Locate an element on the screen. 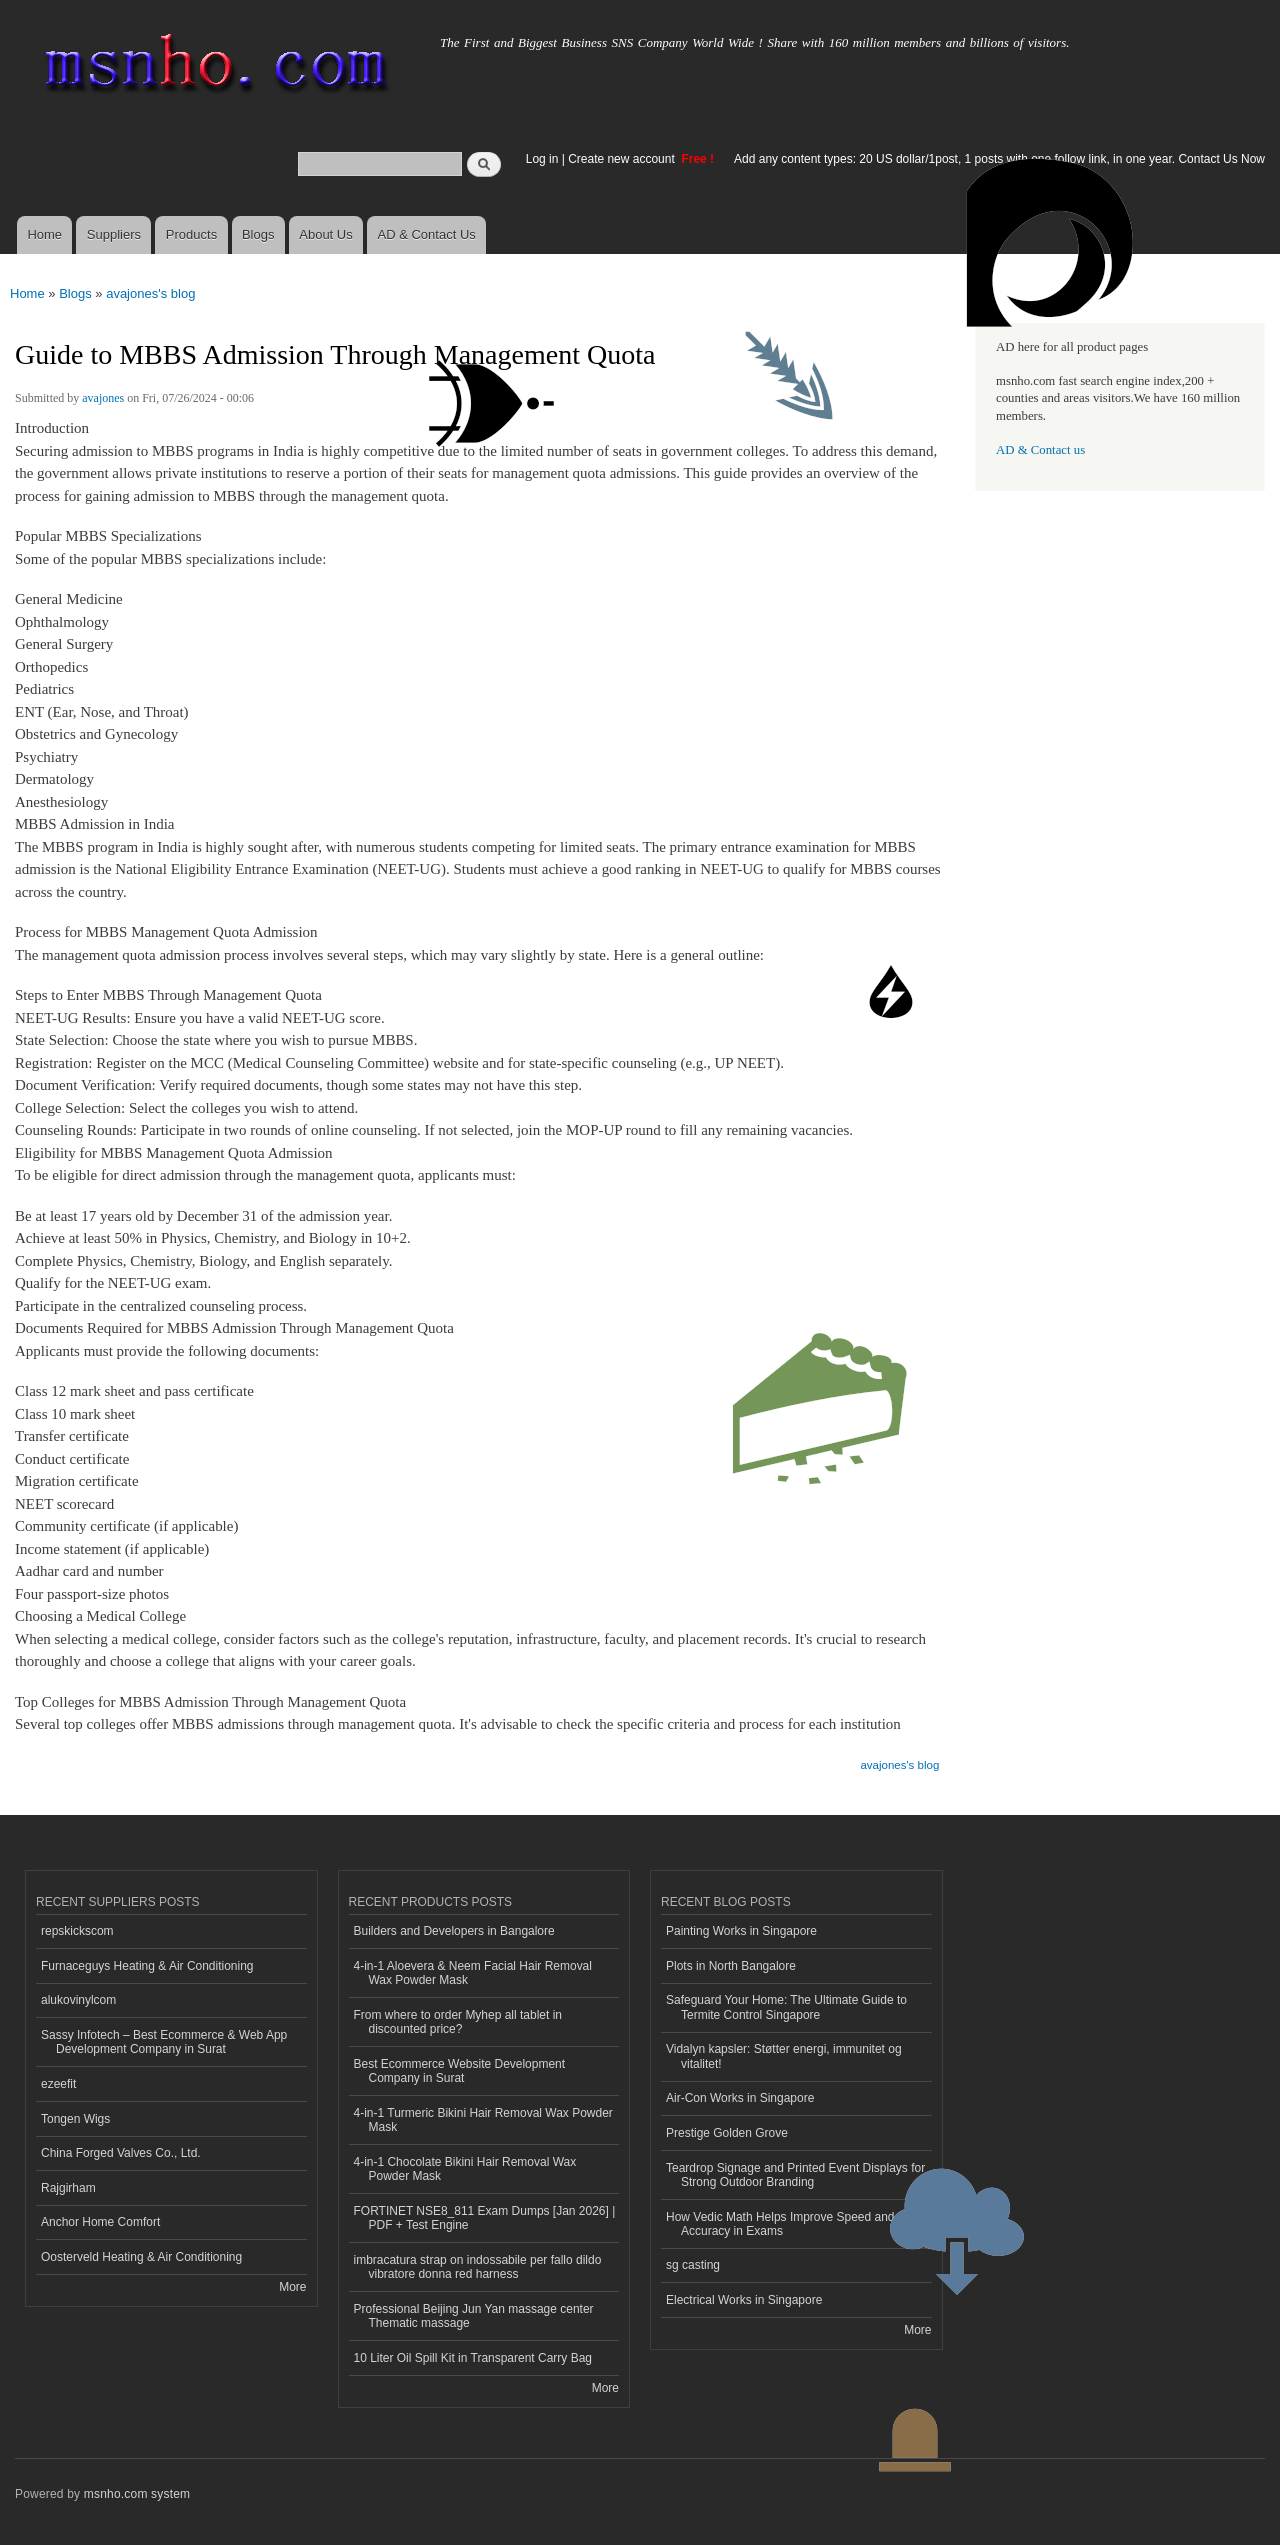  download file from cloud storage is located at coordinates (957, 2232).